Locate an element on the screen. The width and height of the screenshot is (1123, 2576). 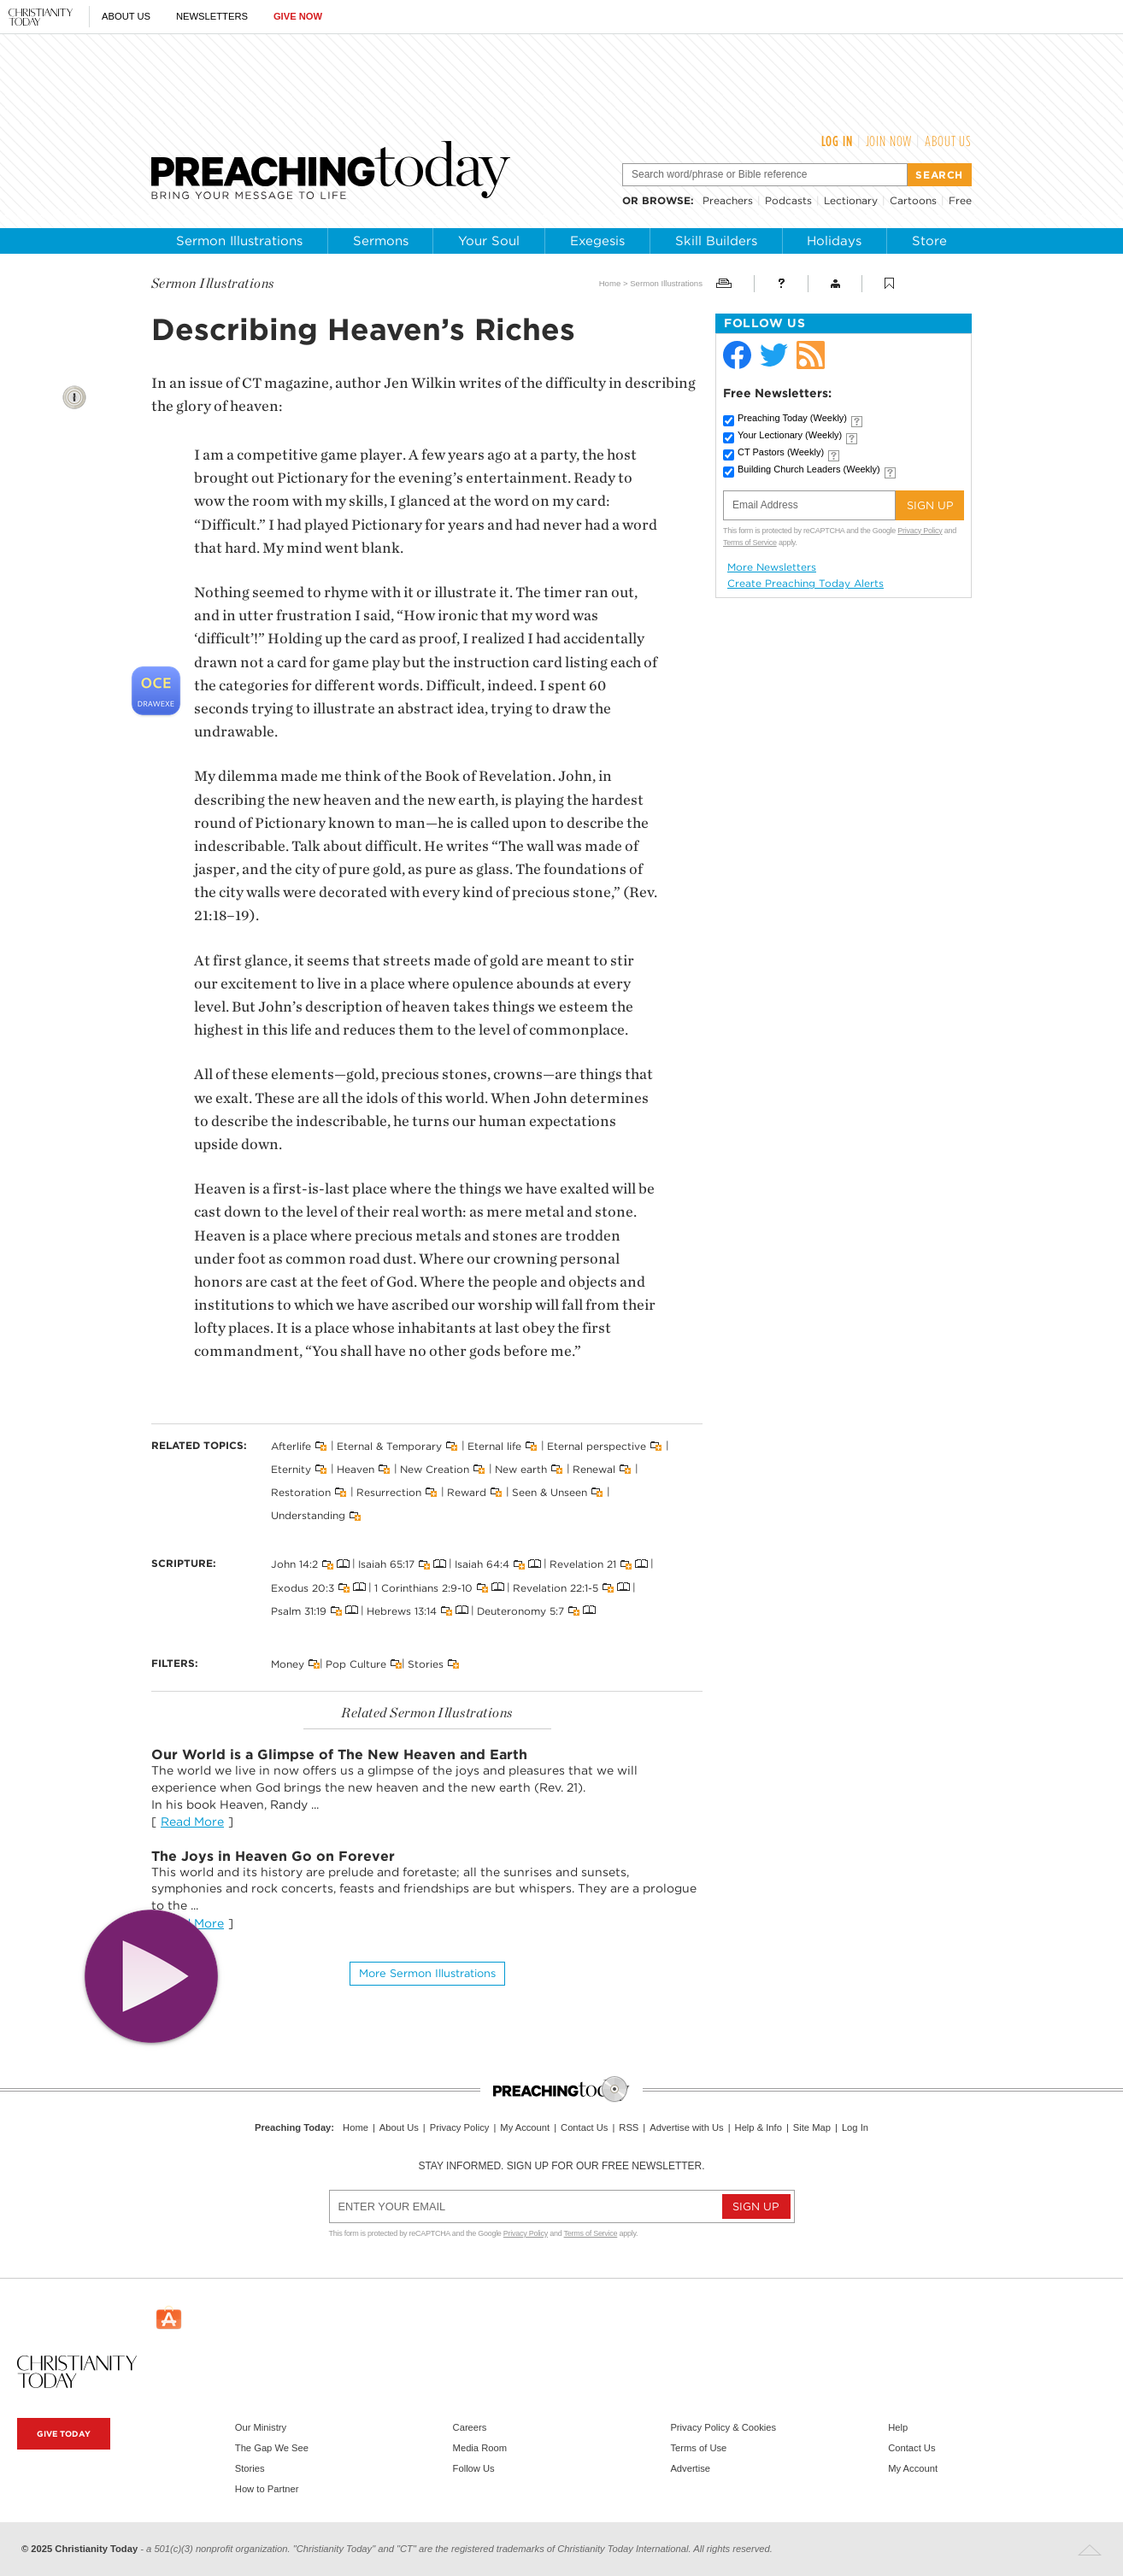
access cd/dvd drive is located at coordinates (614, 2089).